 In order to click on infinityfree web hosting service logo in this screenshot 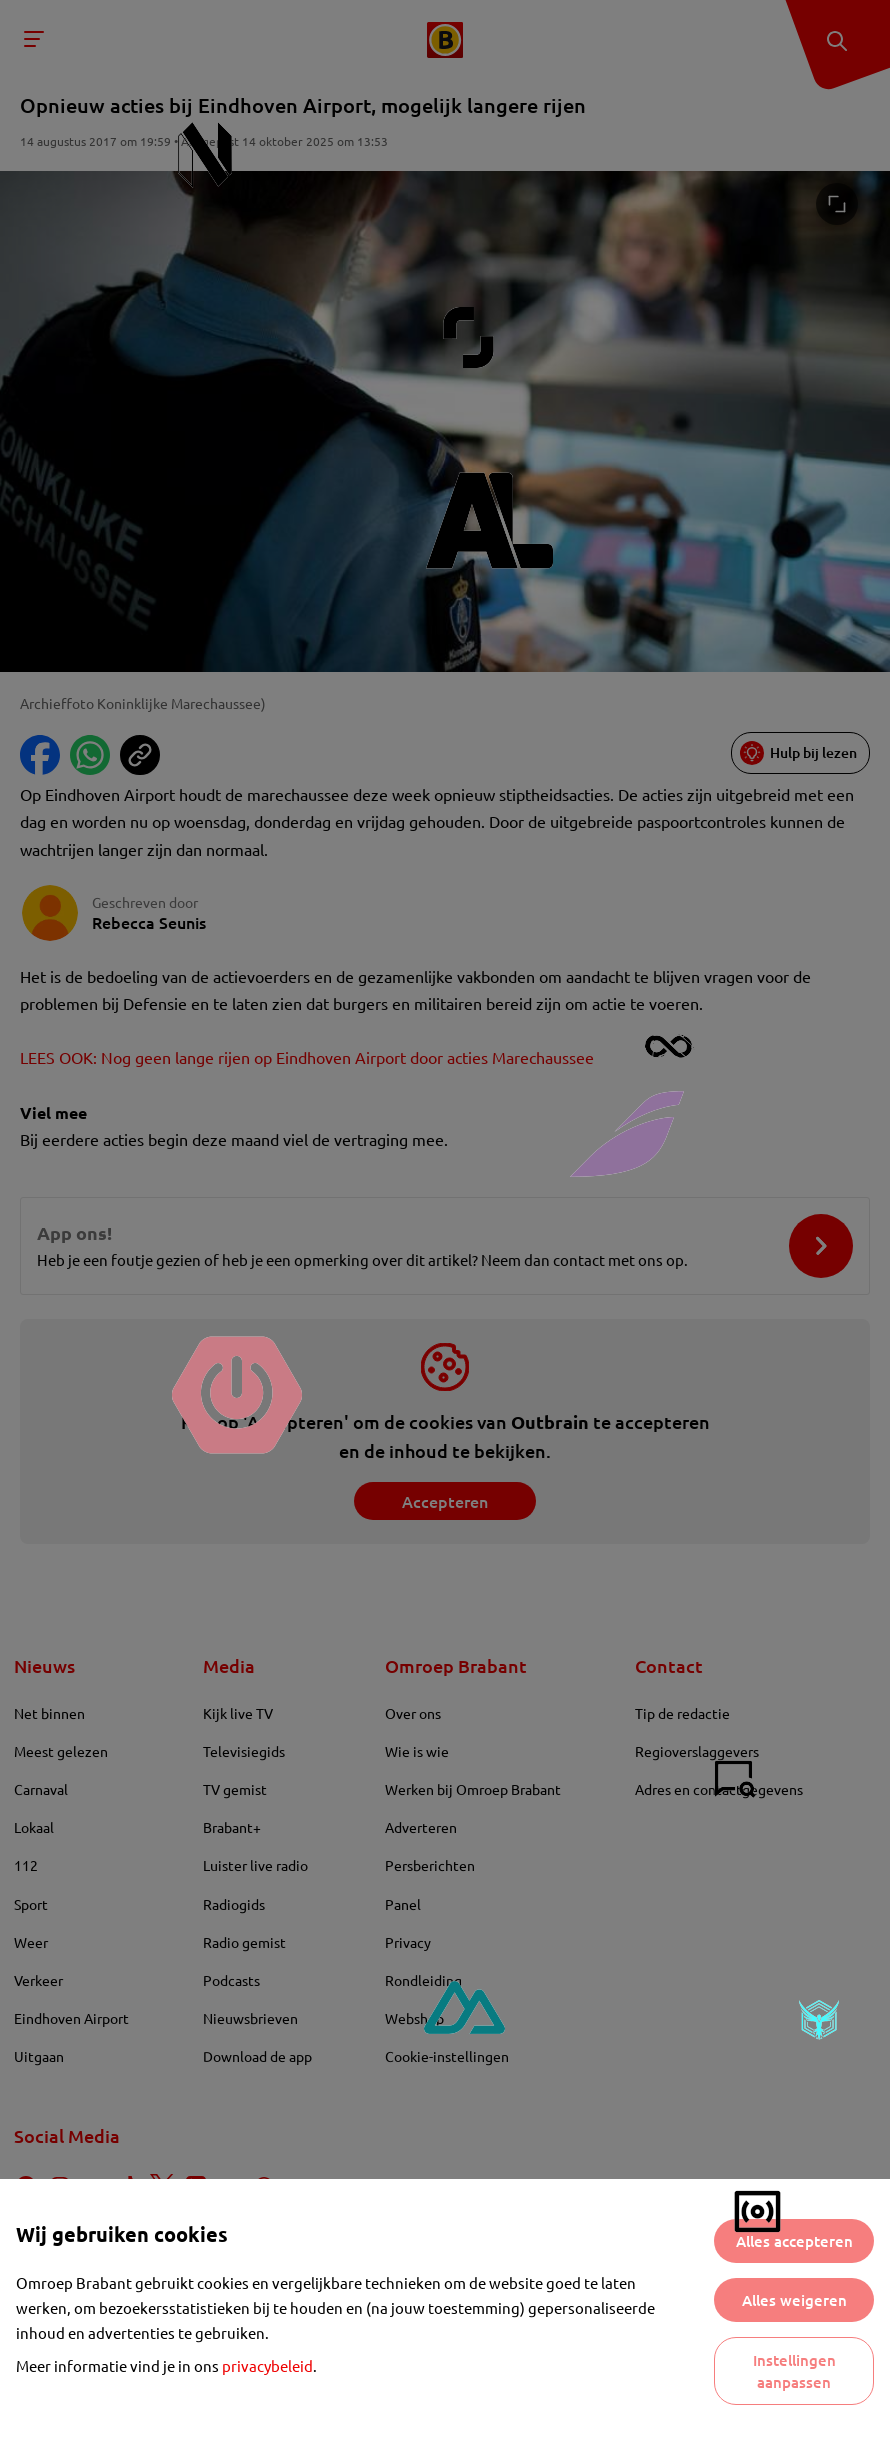, I will do `click(670, 1046)`.